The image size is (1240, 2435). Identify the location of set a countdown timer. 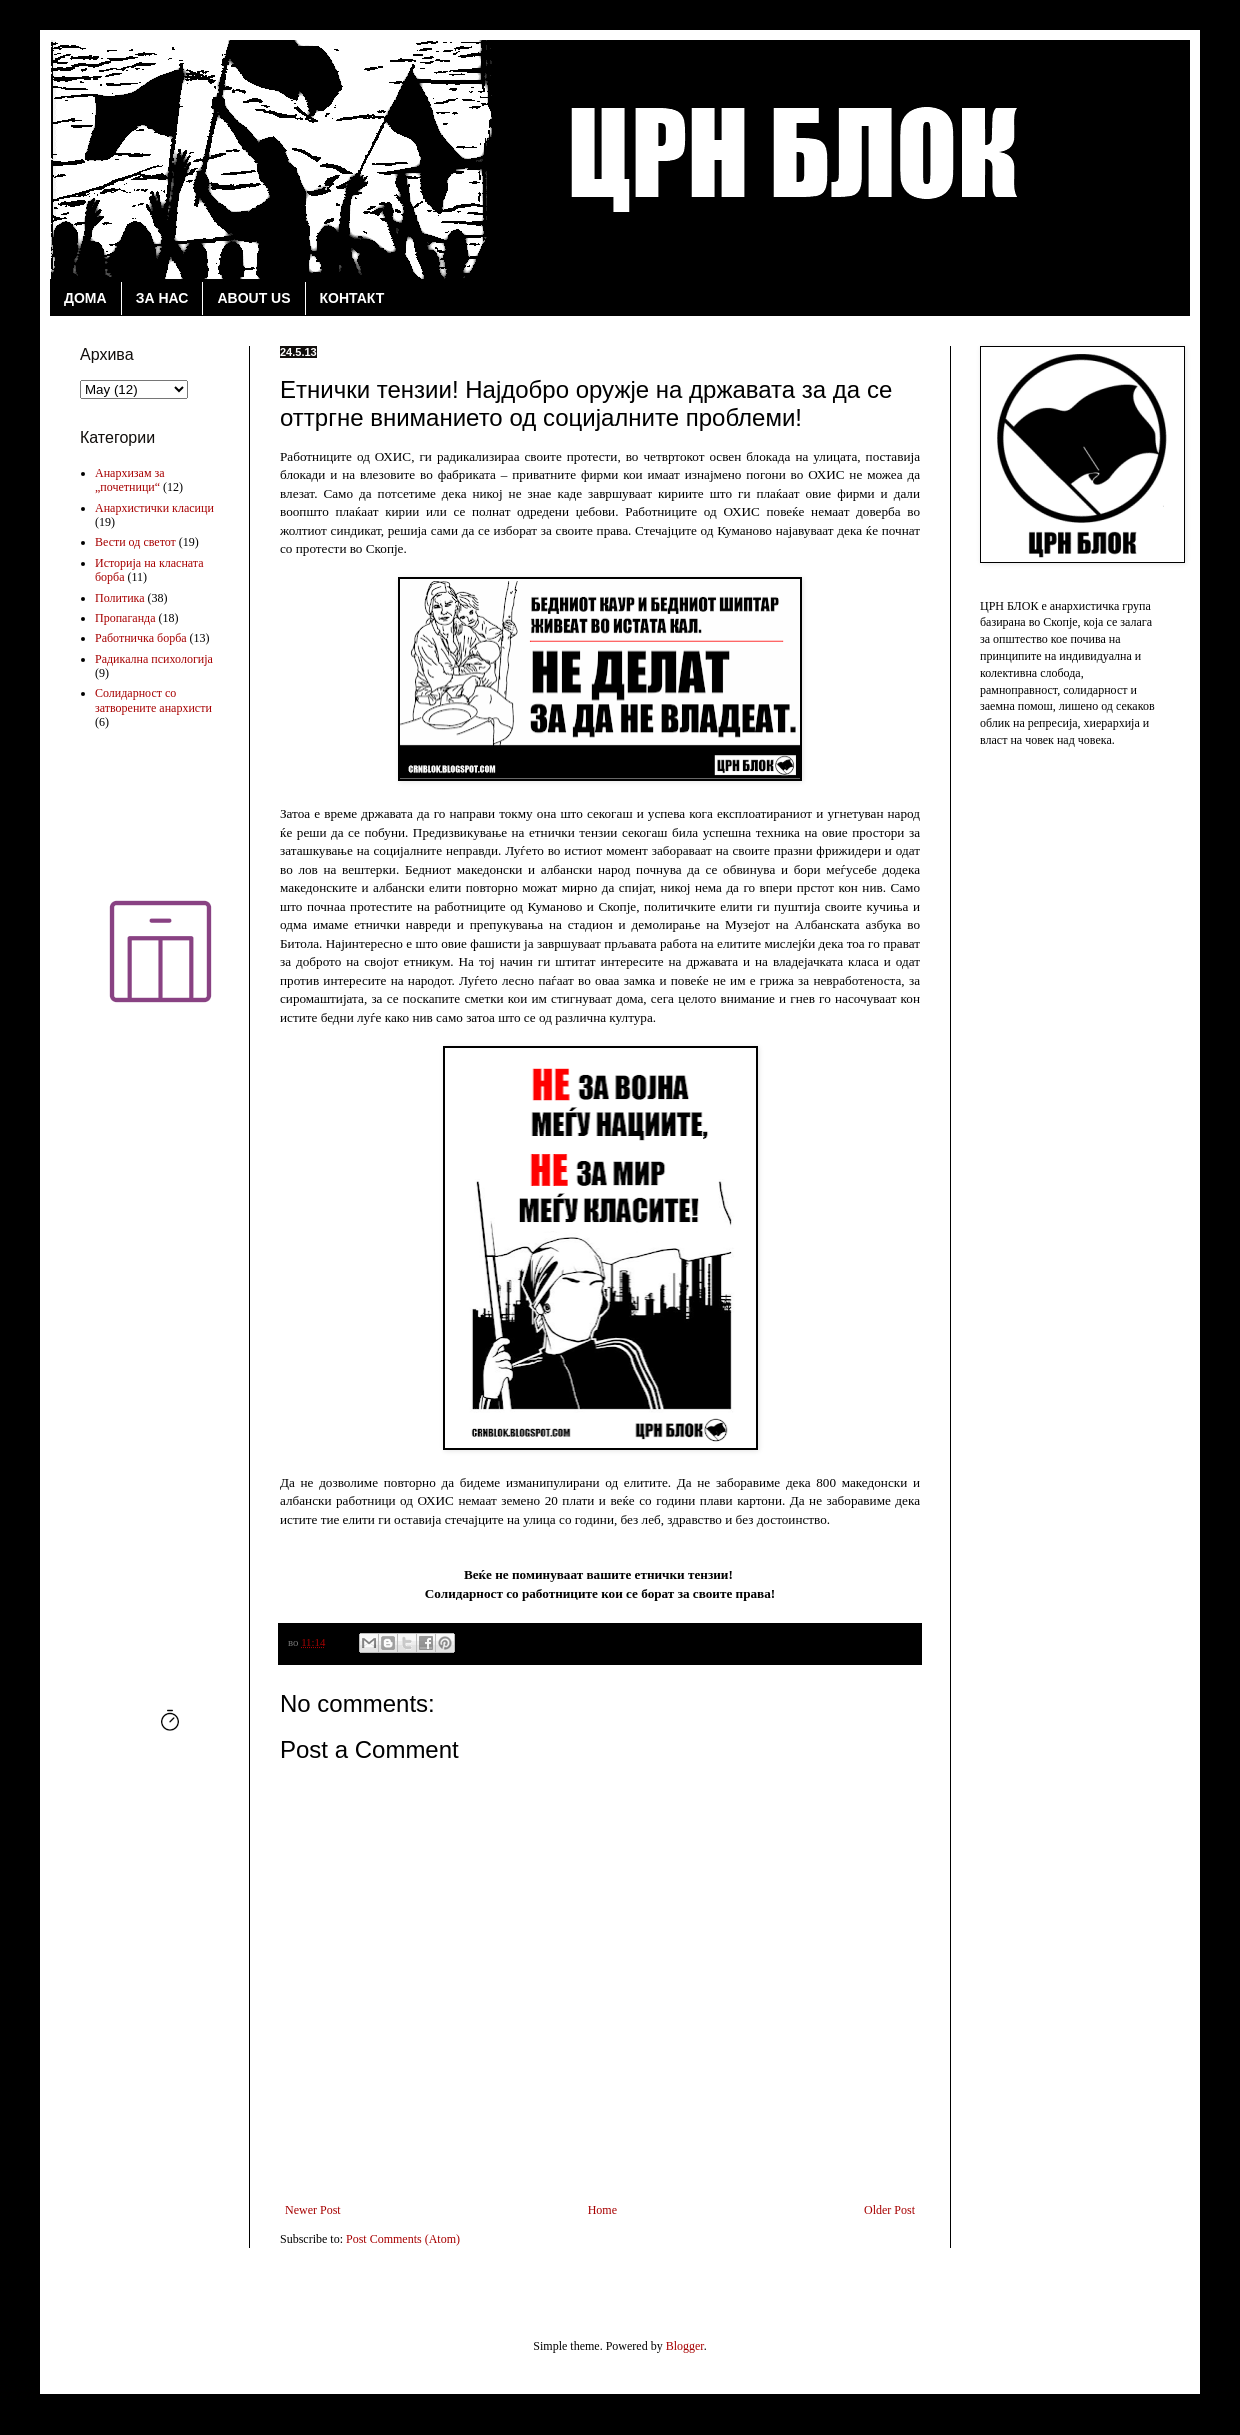
(170, 1721).